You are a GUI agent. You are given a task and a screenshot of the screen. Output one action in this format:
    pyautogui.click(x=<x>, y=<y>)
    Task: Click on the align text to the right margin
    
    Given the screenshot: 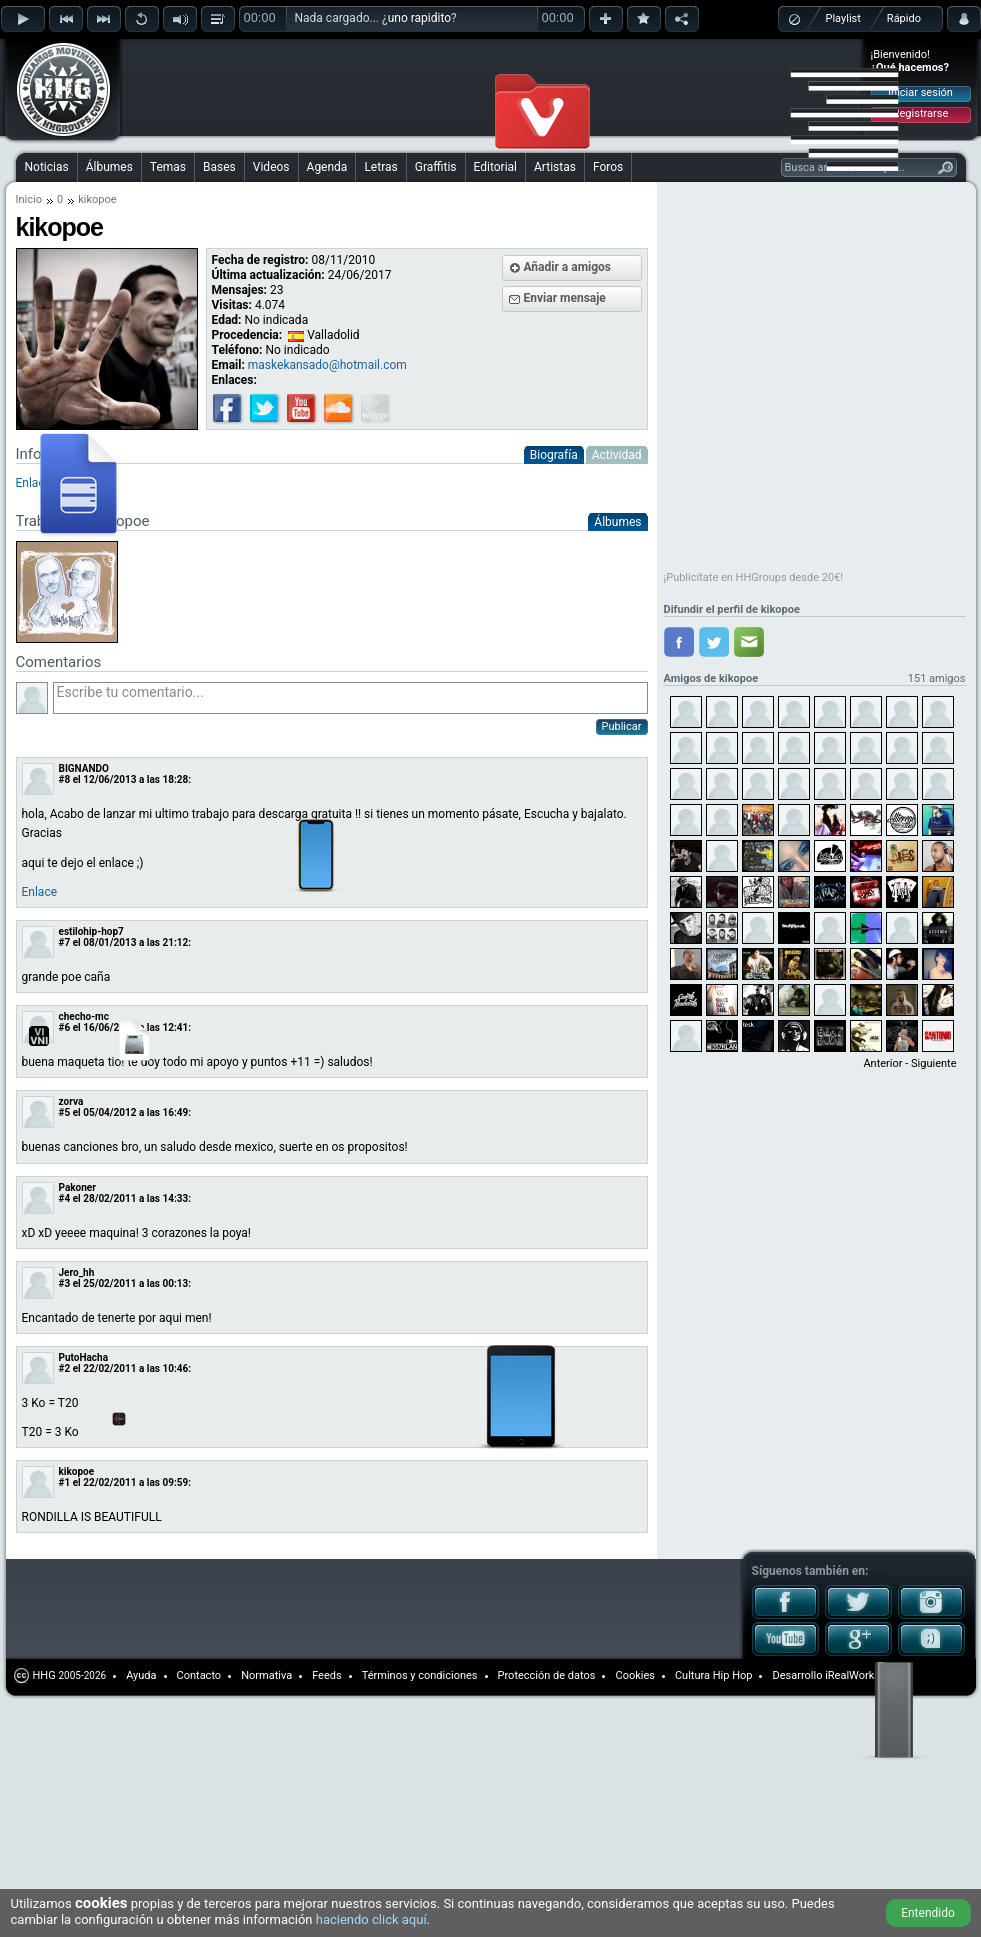 What is the action you would take?
    pyautogui.click(x=844, y=119)
    